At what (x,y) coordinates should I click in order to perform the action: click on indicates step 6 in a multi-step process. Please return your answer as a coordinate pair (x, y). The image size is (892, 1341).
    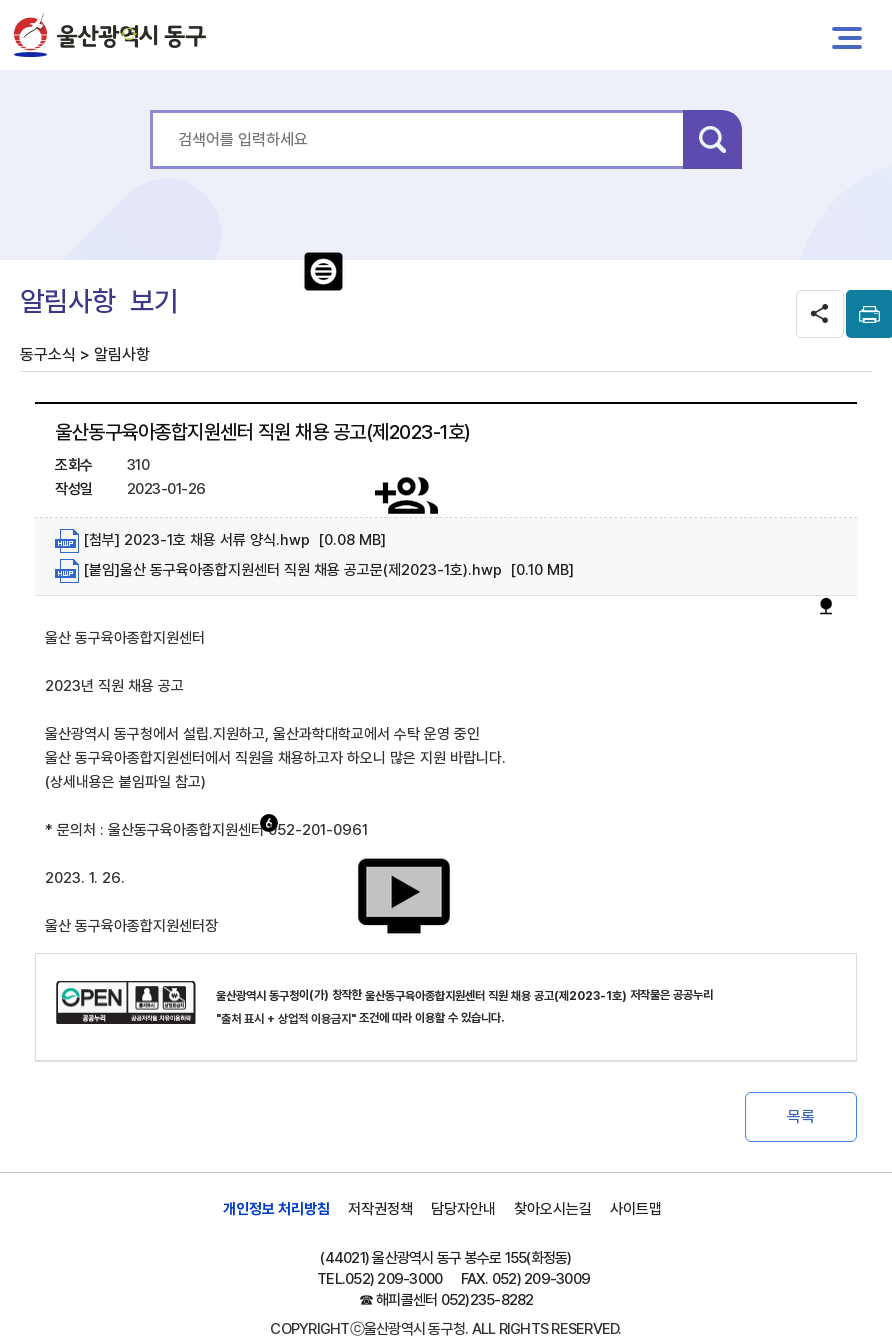
    Looking at the image, I should click on (269, 823).